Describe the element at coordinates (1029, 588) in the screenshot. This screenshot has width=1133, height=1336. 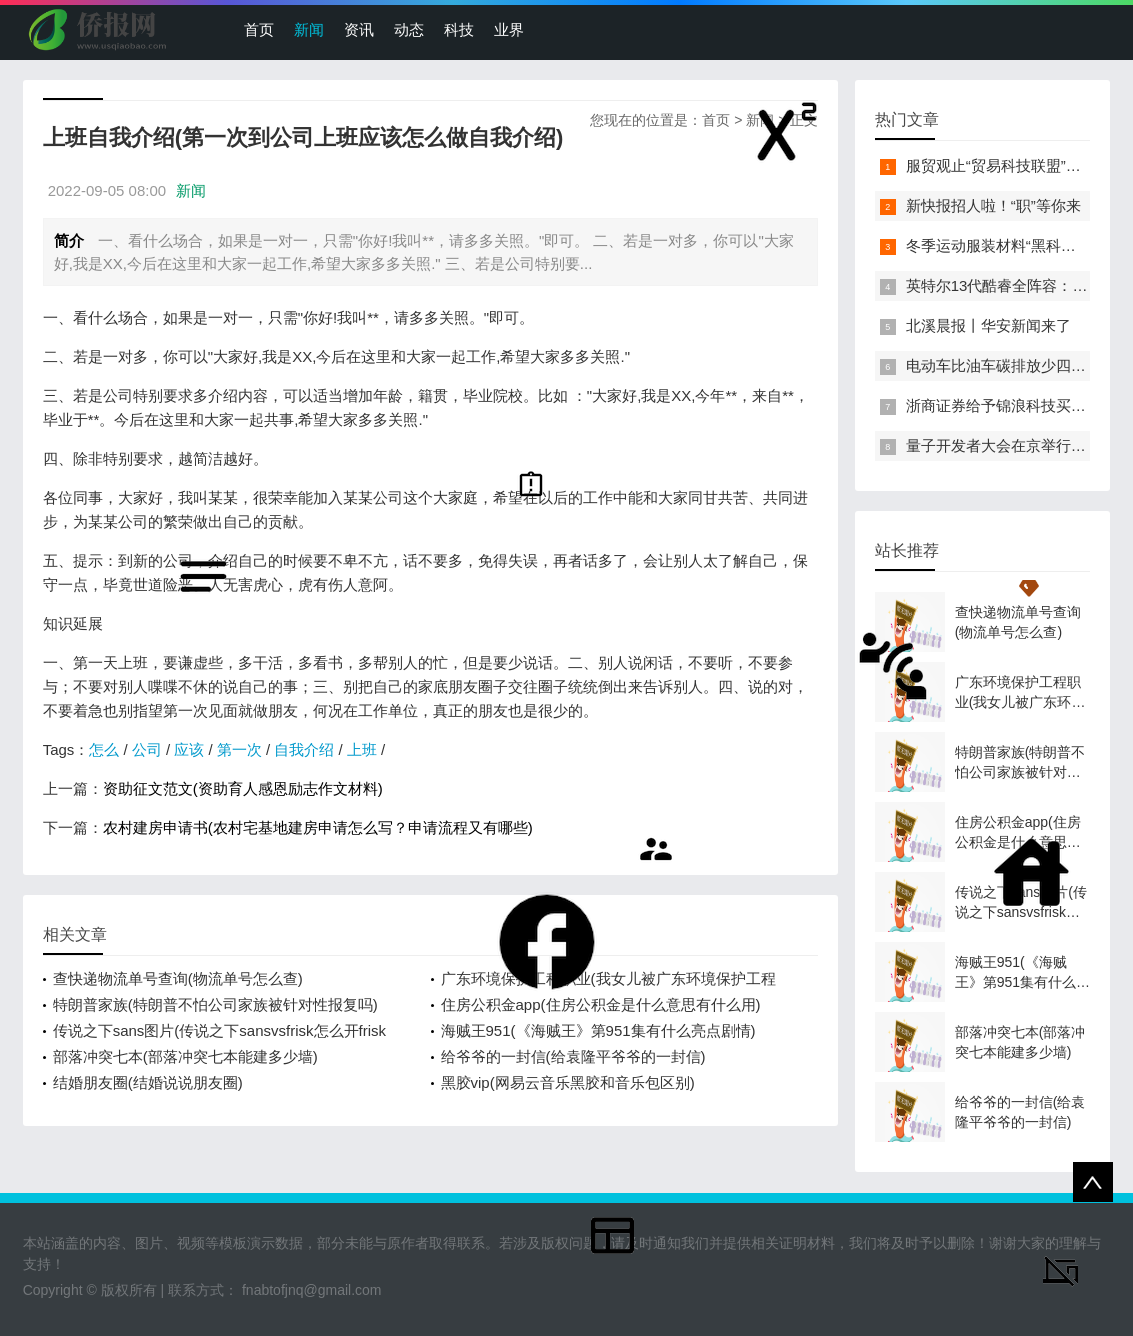
I see `indicates premium or pro membership status` at that location.